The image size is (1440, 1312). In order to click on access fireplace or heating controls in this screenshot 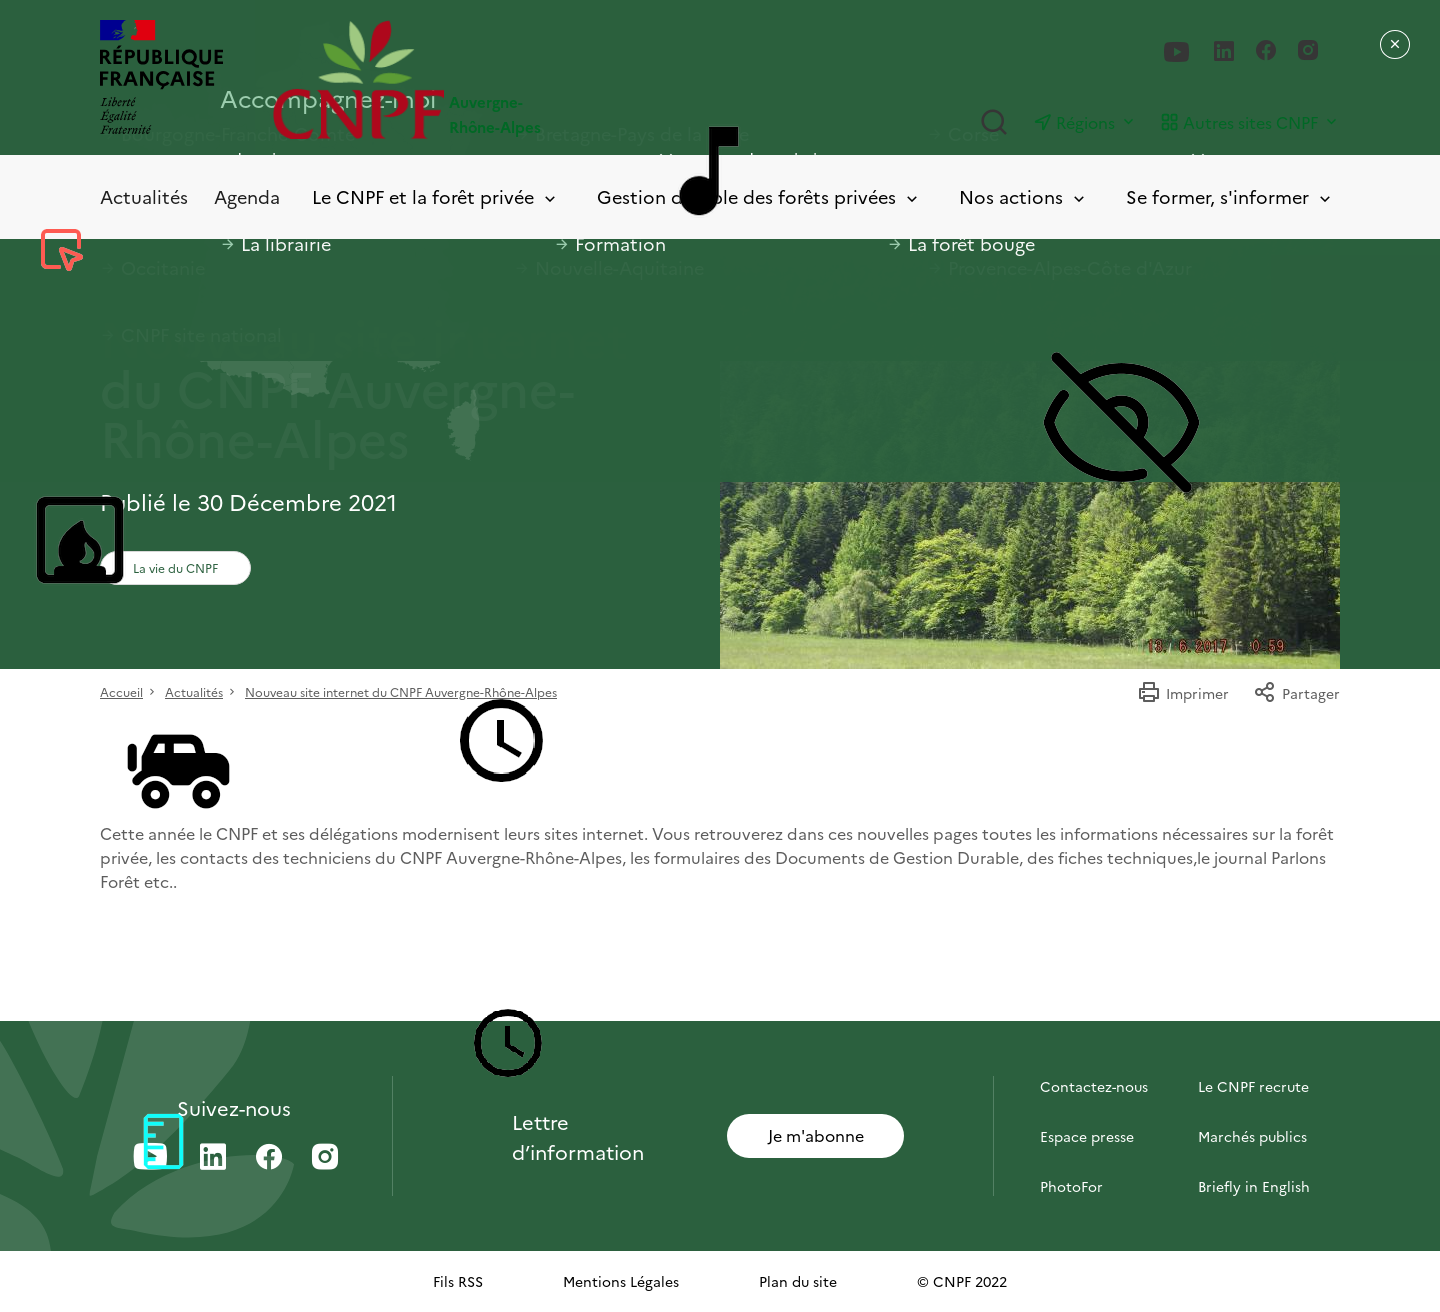, I will do `click(80, 540)`.